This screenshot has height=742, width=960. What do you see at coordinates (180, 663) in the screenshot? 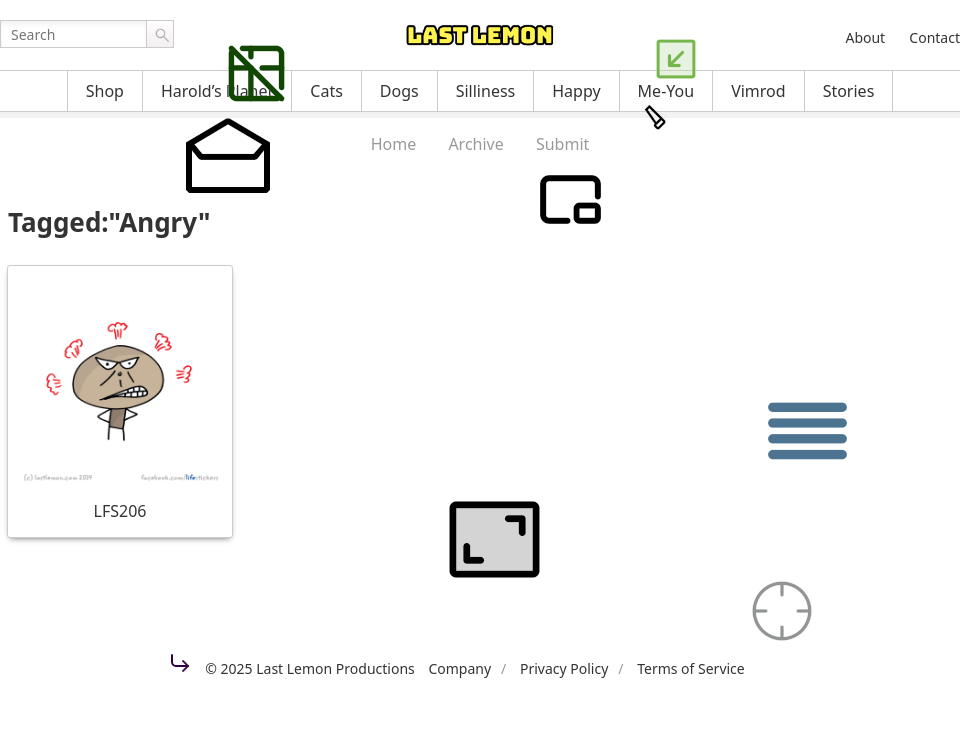
I see `reply to a message or thread` at bounding box center [180, 663].